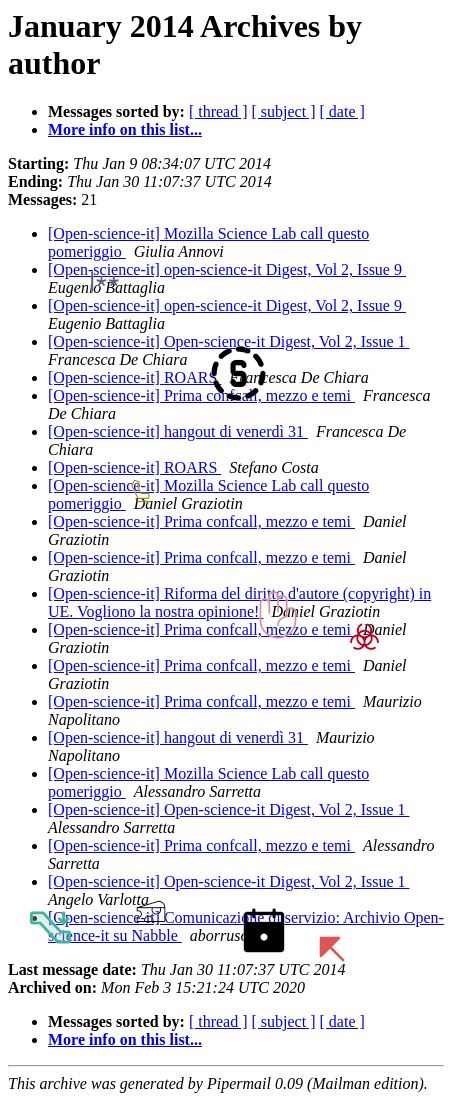 The width and height of the screenshot is (452, 1101). What do you see at coordinates (103, 281) in the screenshot?
I see `enter or view password field` at bounding box center [103, 281].